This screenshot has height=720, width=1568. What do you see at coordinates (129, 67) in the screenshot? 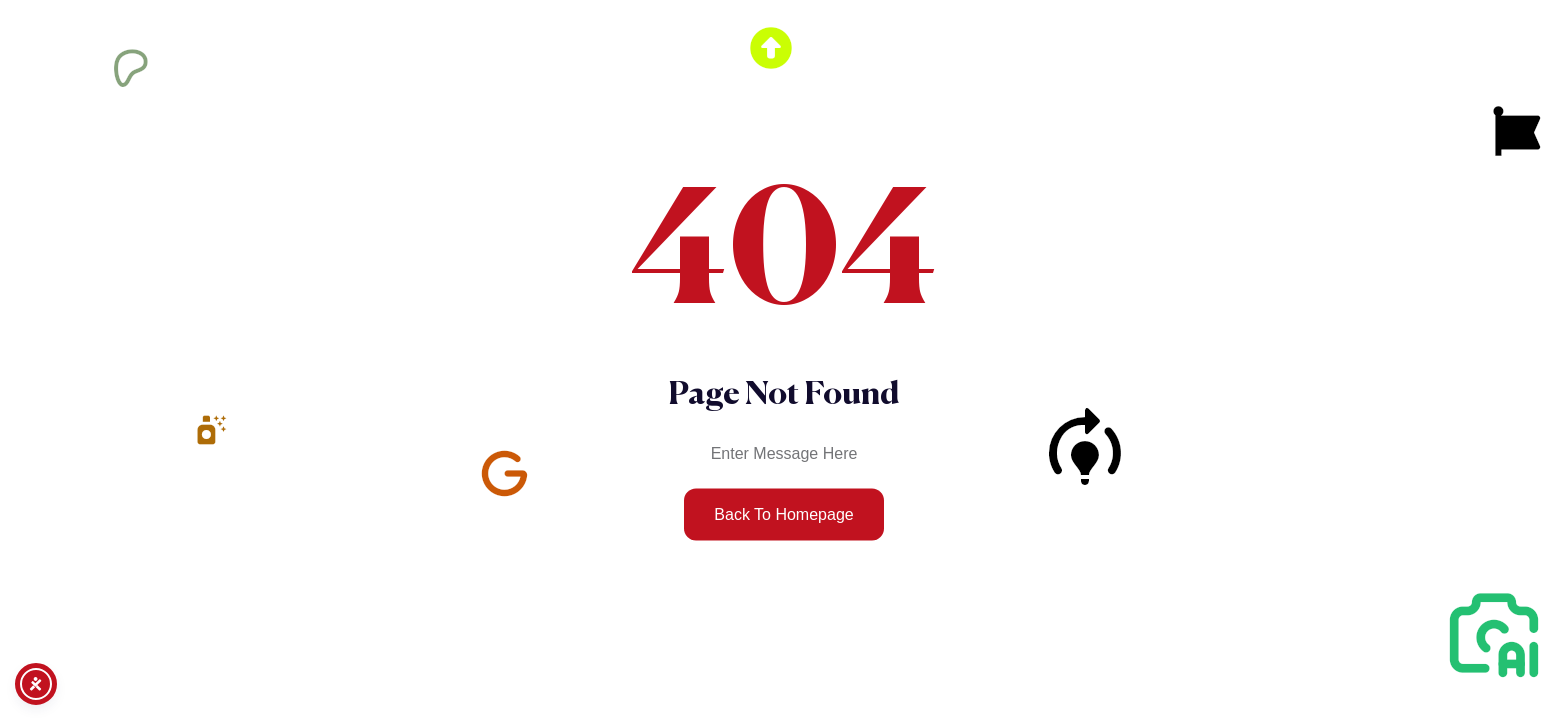
I see `visit creator's patreon page` at bounding box center [129, 67].